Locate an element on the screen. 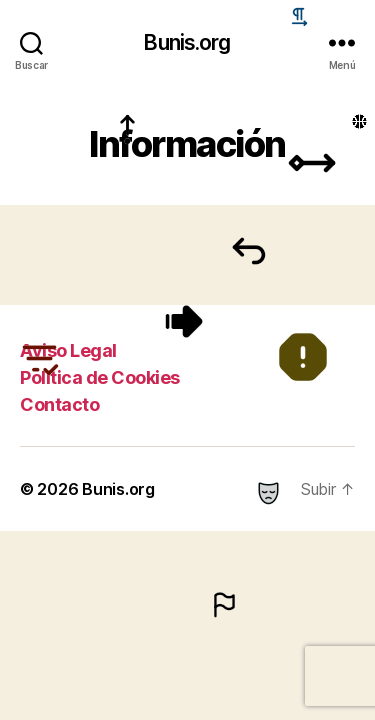 This screenshot has height=720, width=375. flag or bookmark an item for later is located at coordinates (224, 604).